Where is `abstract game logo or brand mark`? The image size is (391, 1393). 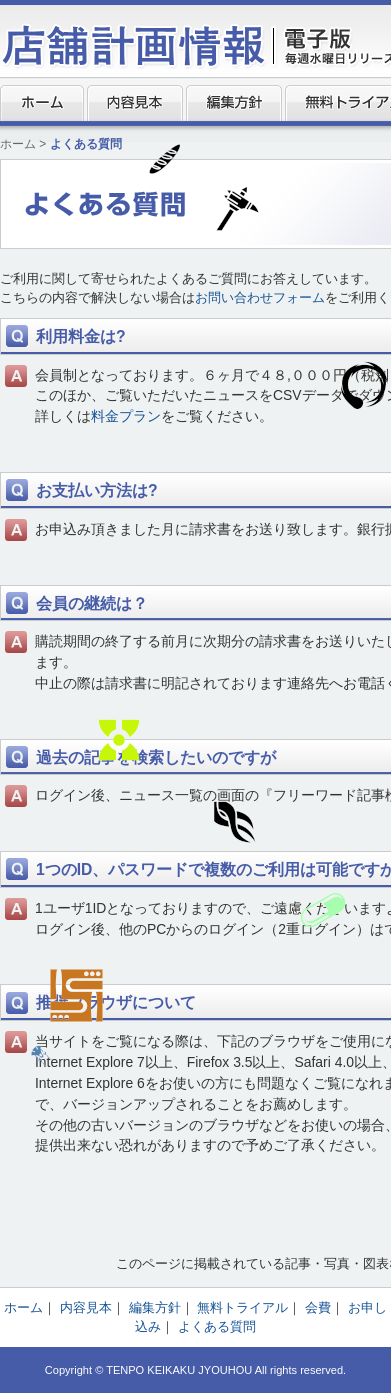 abstract game logo or brand mark is located at coordinates (76, 995).